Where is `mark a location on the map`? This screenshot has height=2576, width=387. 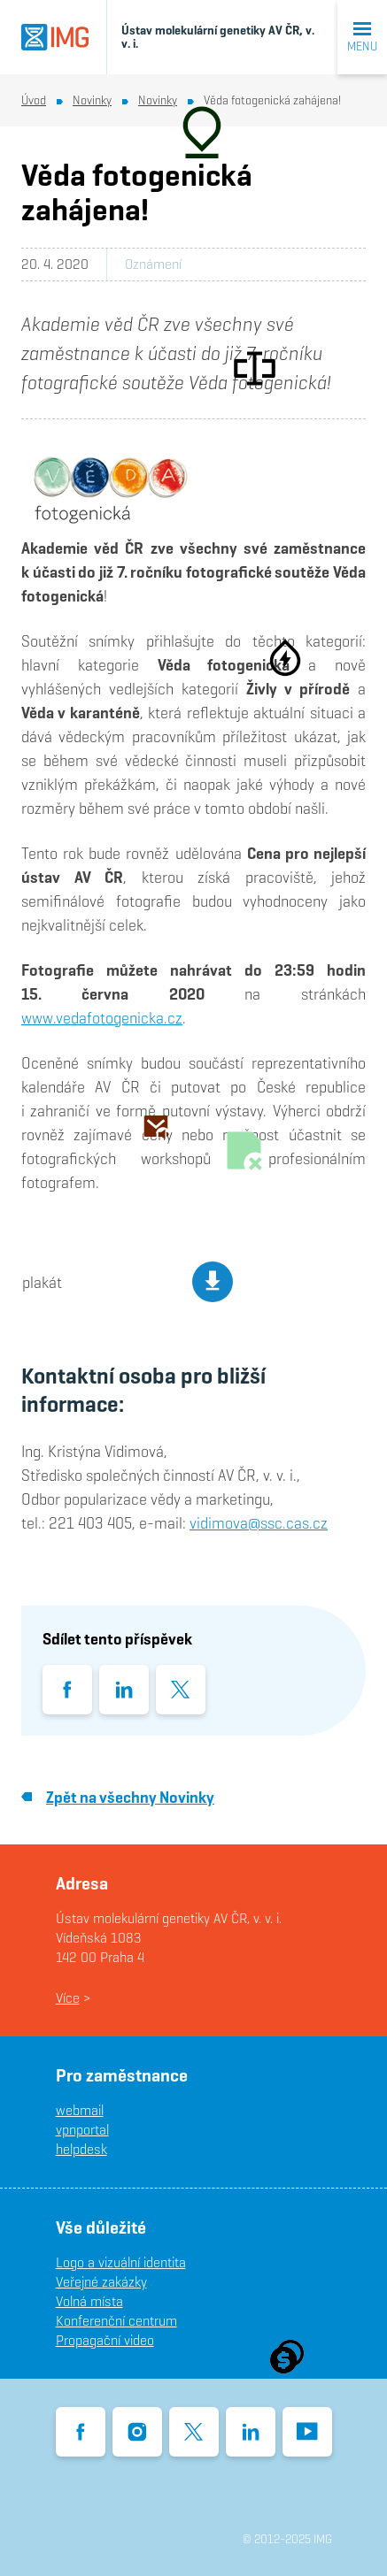 mark a location on the map is located at coordinates (202, 130).